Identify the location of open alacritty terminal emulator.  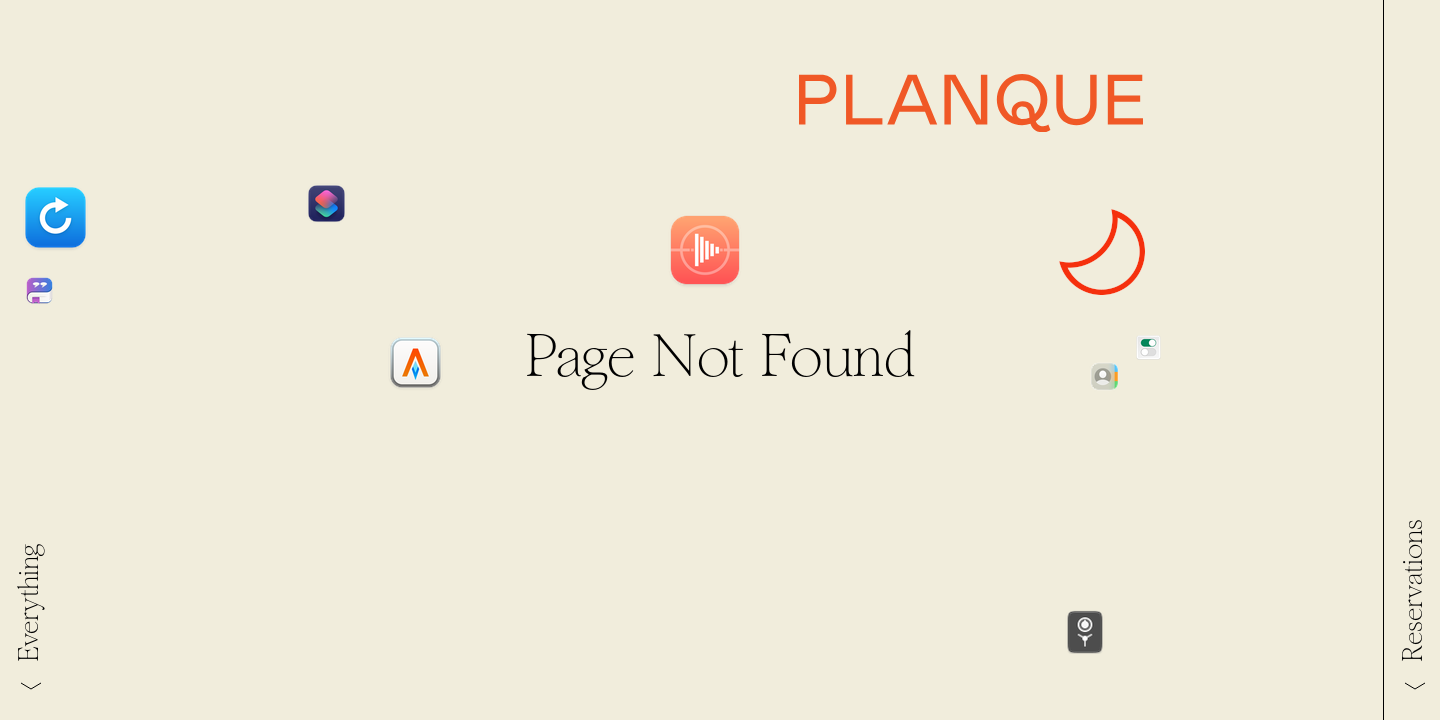
(415, 362).